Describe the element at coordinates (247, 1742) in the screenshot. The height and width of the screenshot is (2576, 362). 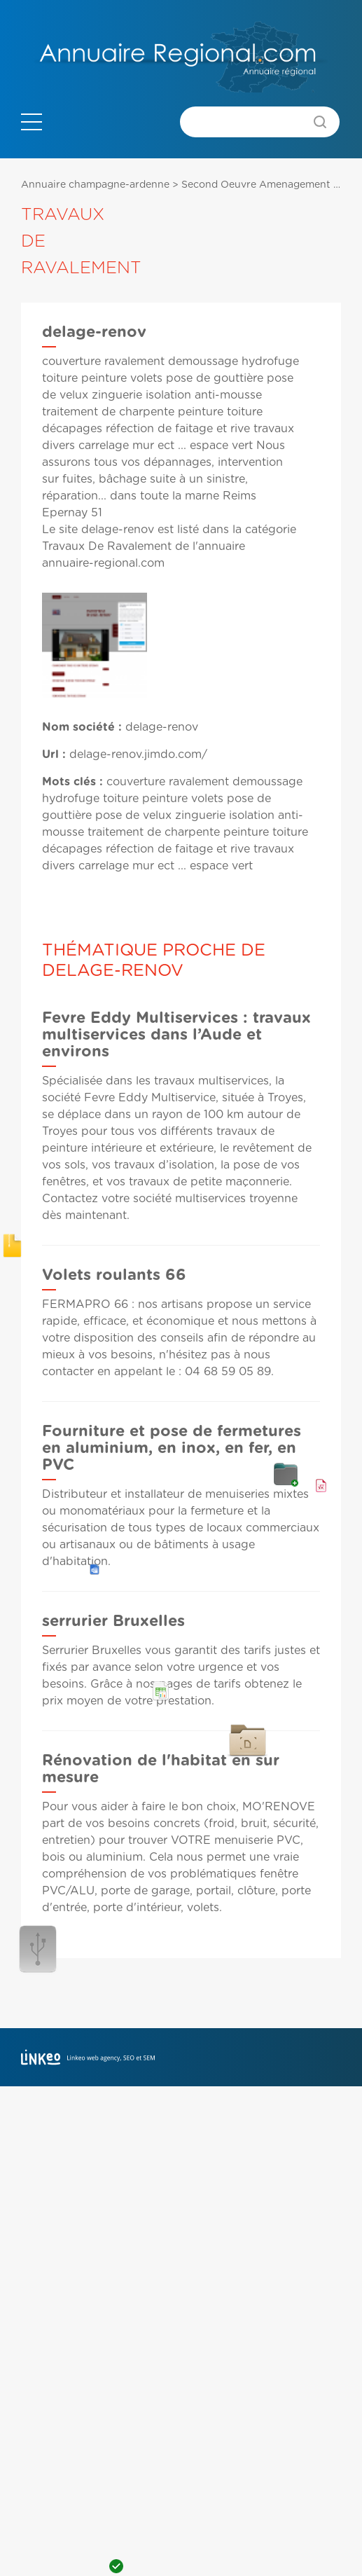
I see `access desktop folder contents` at that location.